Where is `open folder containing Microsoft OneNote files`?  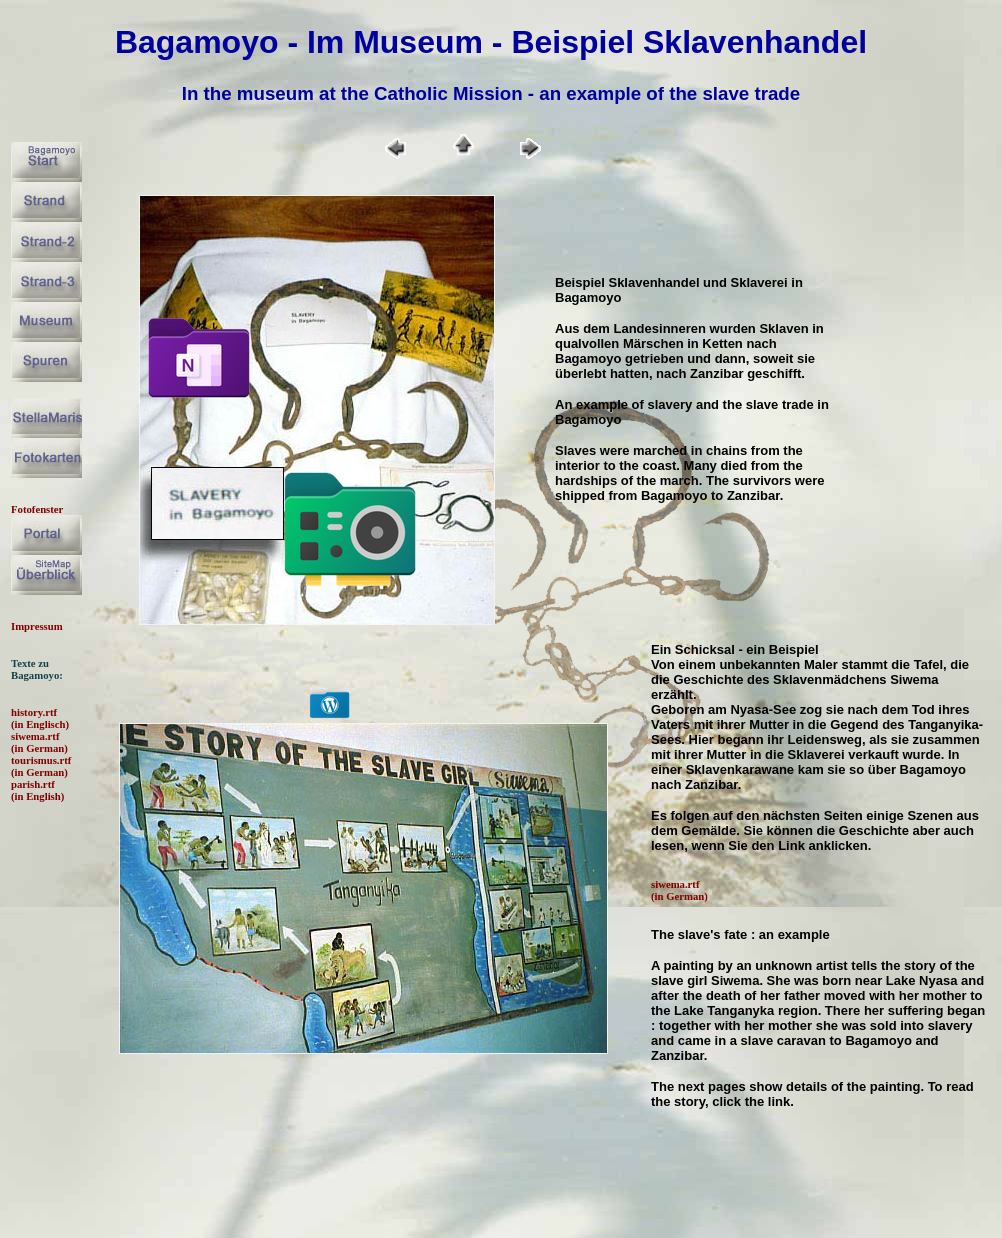 open folder containing Microsoft OneNote files is located at coordinates (198, 360).